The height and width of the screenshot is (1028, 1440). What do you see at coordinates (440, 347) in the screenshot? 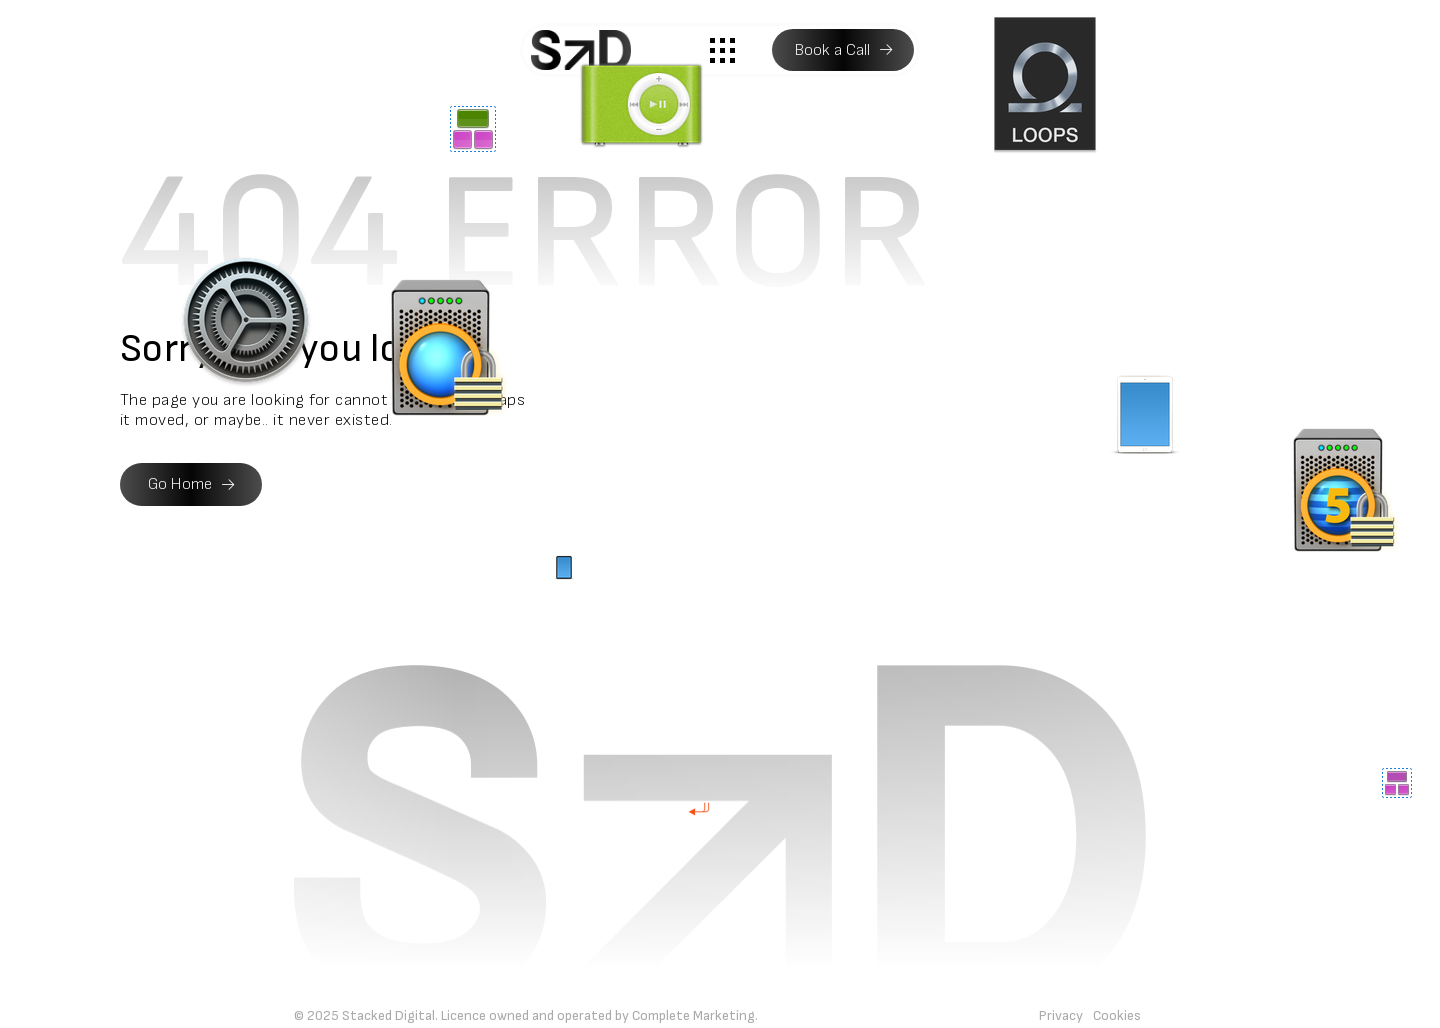
I see `indicates a locked non-RAID storage device` at bounding box center [440, 347].